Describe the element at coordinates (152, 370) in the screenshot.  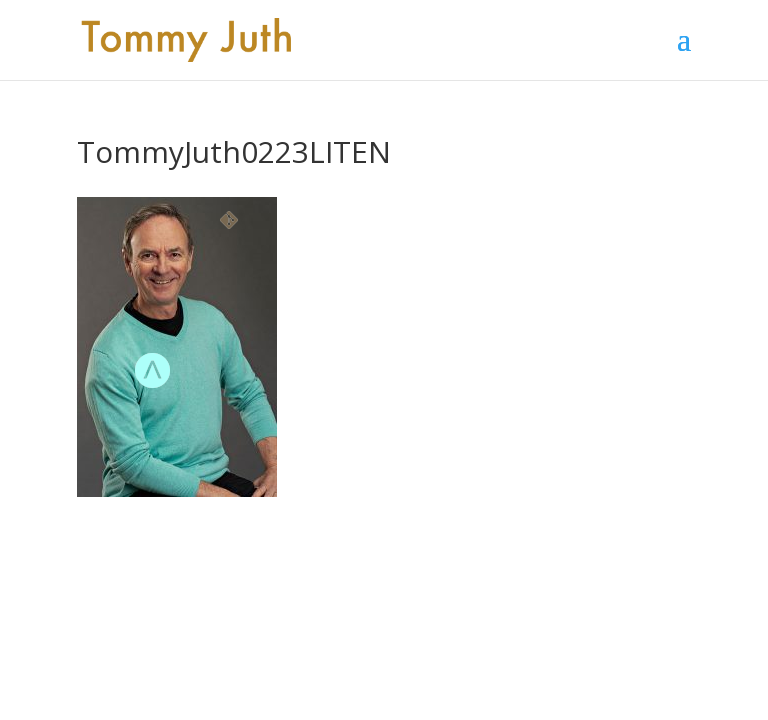
I see `open the lydia mobile payment app` at that location.